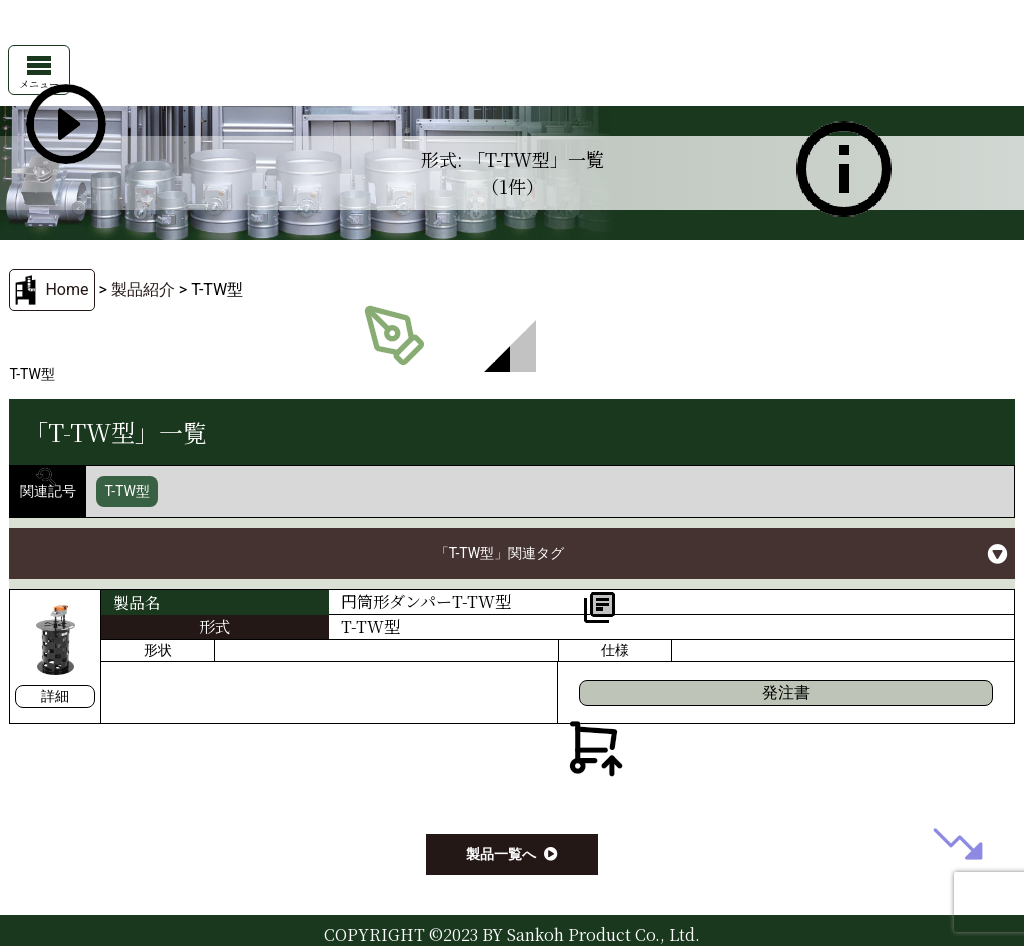 The width and height of the screenshot is (1024, 946). Describe the element at coordinates (844, 169) in the screenshot. I see `view more information about this item` at that location.